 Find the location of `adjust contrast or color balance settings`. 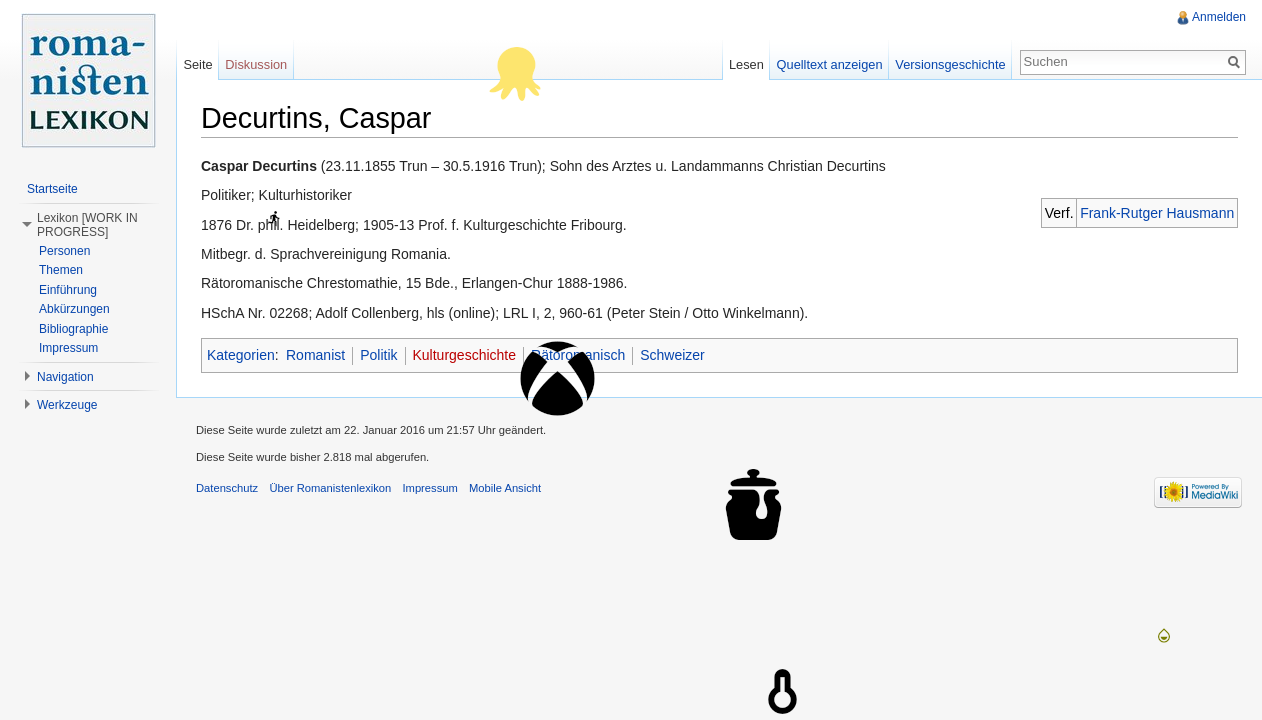

adjust contrast or color balance settings is located at coordinates (1164, 636).